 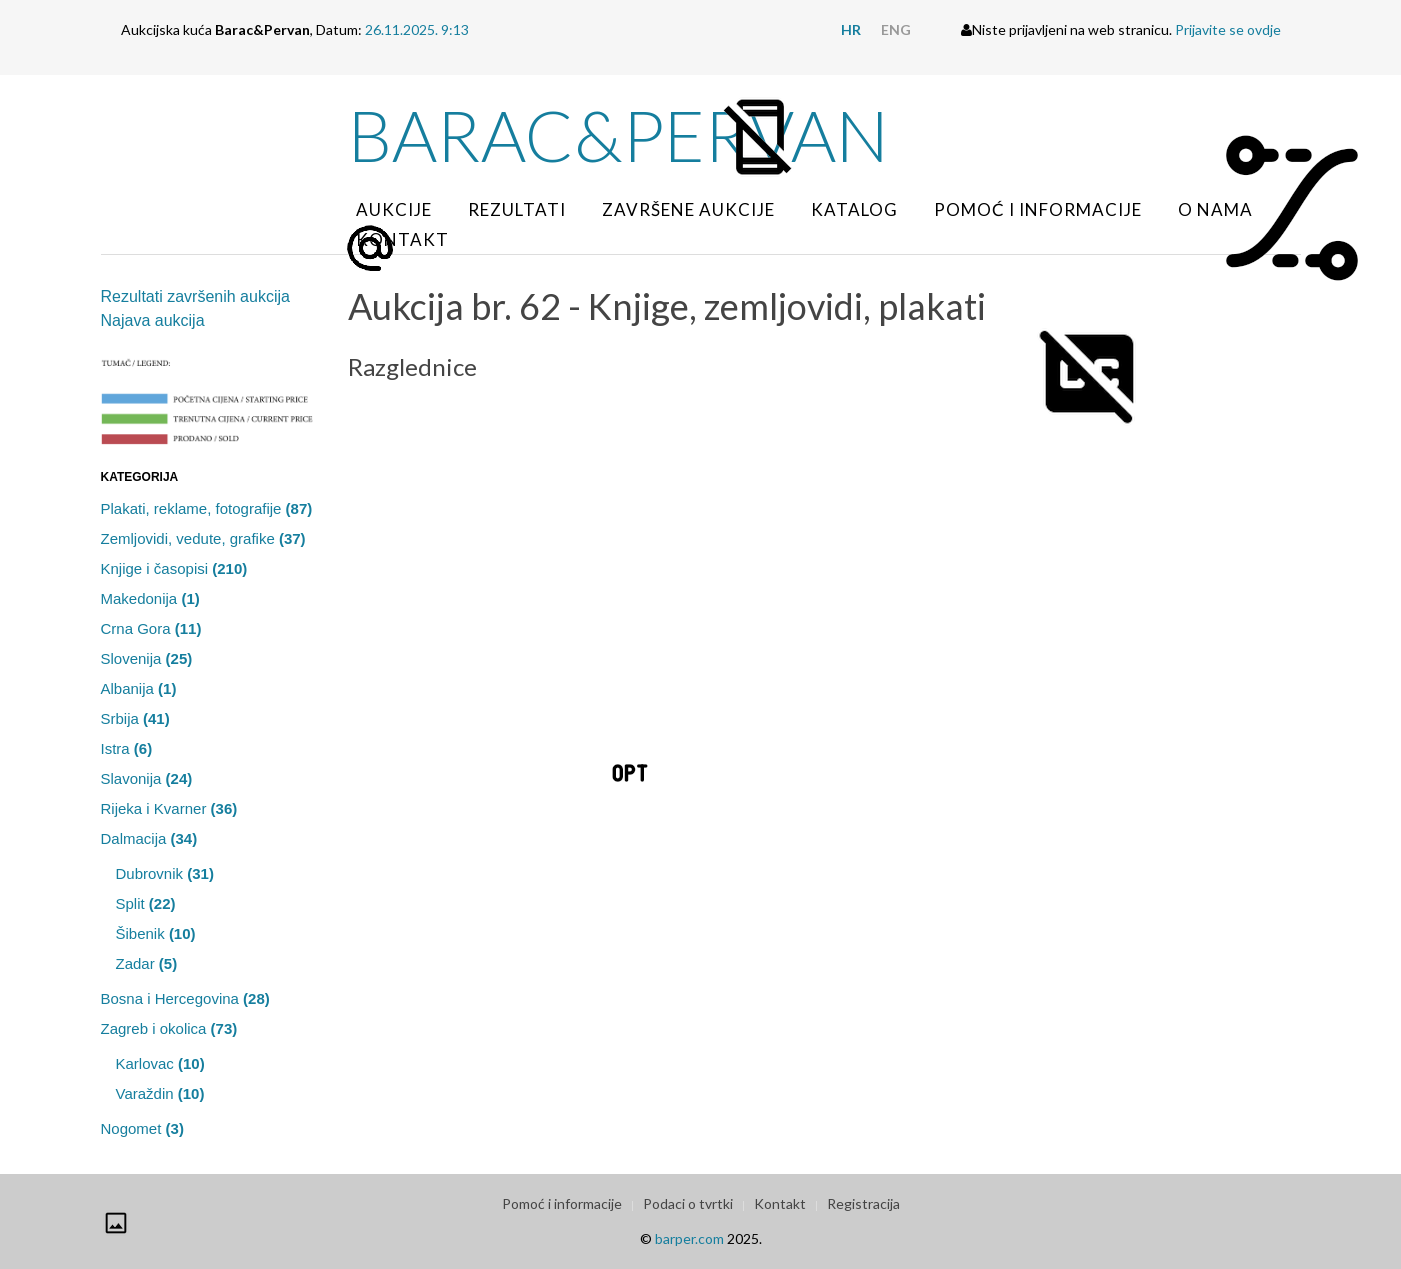 What do you see at coordinates (370, 248) in the screenshot?
I see `enter or view email address` at bounding box center [370, 248].